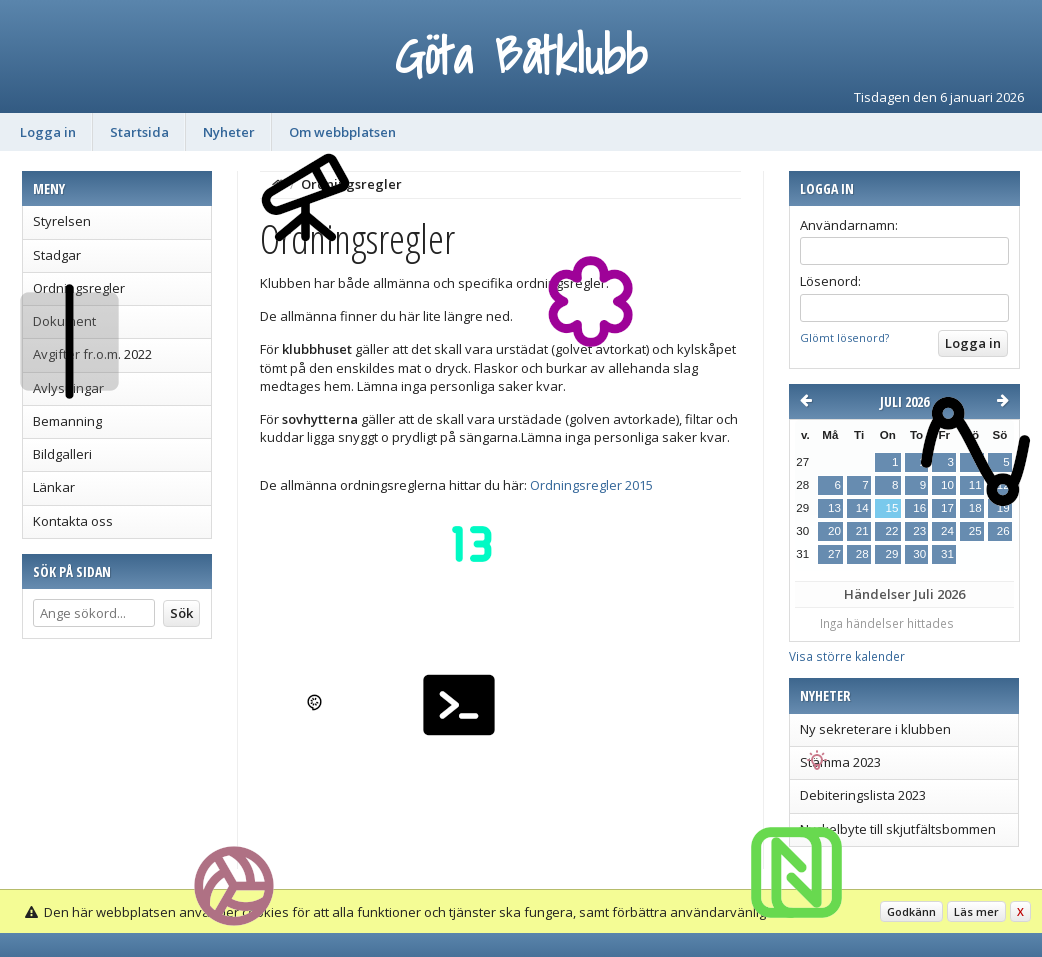 The image size is (1042, 957). What do you see at coordinates (69, 341) in the screenshot?
I see `visual separator between UI elements` at bounding box center [69, 341].